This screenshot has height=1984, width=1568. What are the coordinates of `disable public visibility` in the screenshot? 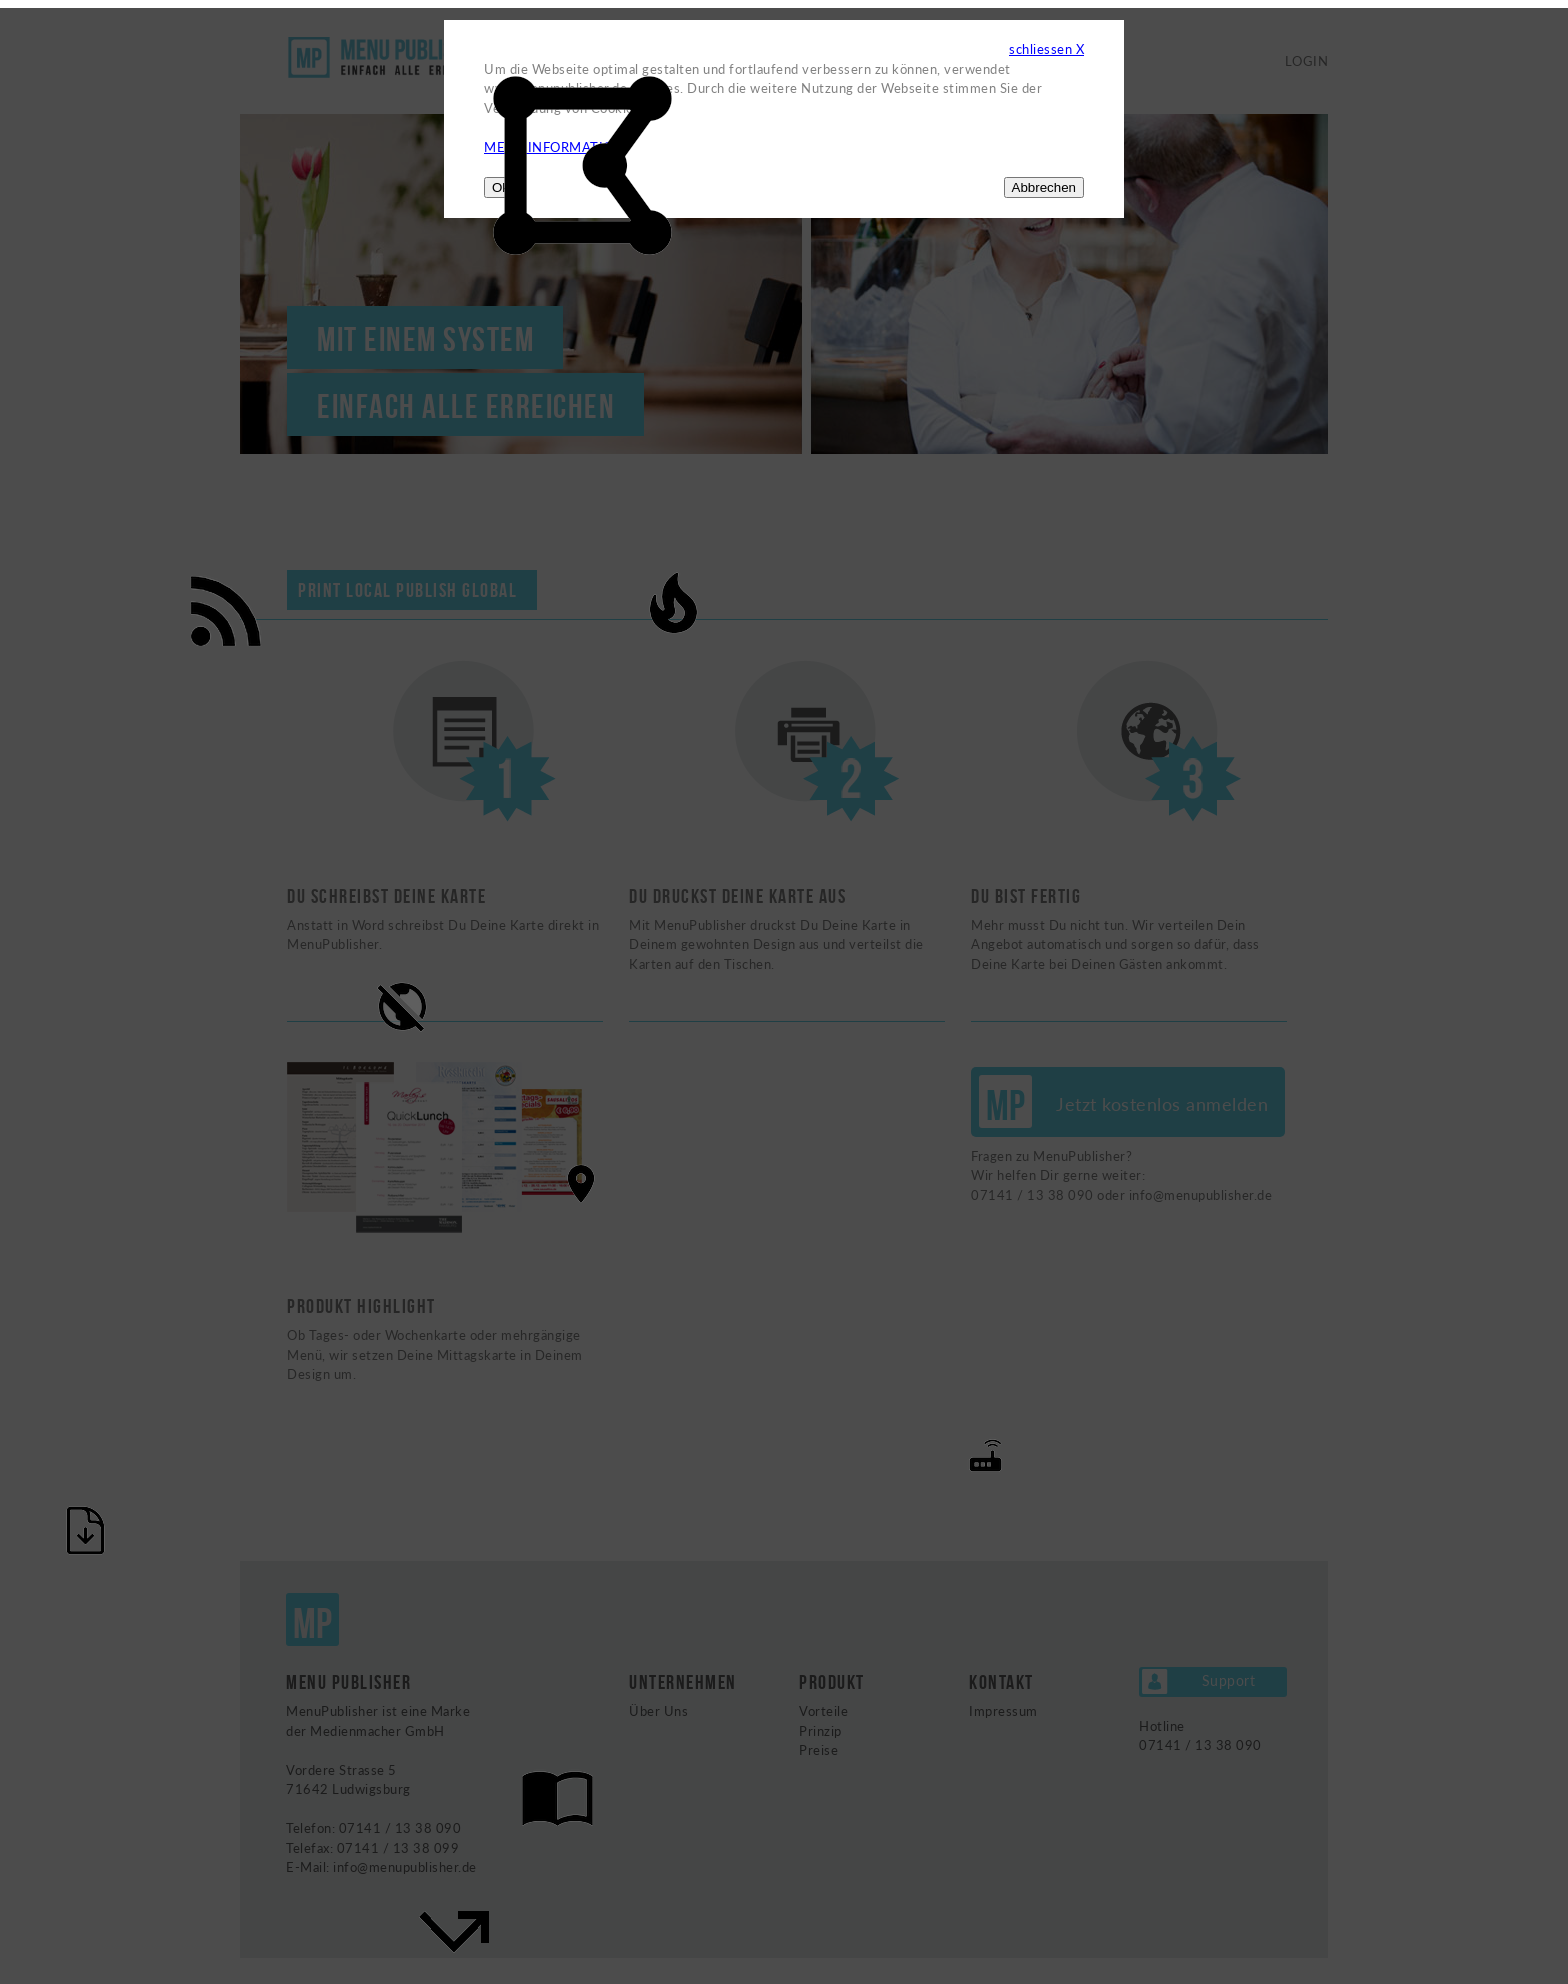 It's located at (402, 1006).